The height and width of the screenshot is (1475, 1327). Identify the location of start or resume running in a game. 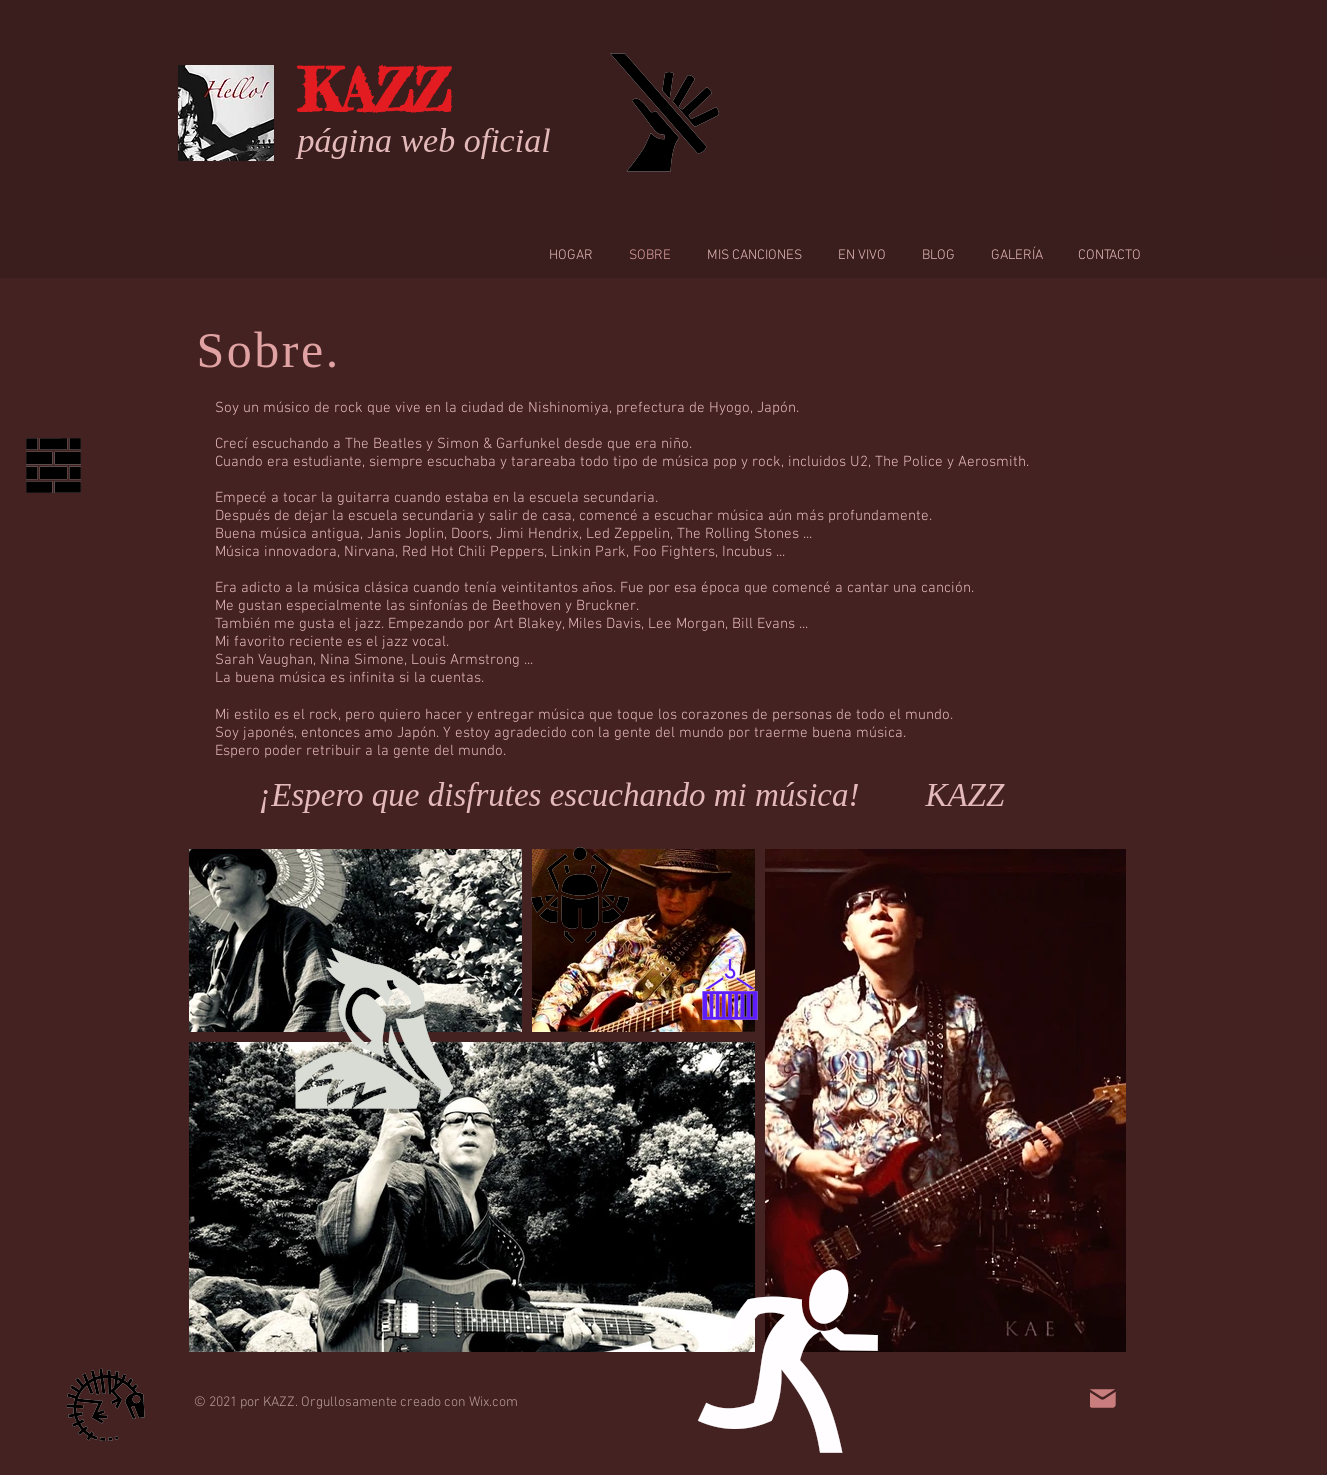
(788, 1359).